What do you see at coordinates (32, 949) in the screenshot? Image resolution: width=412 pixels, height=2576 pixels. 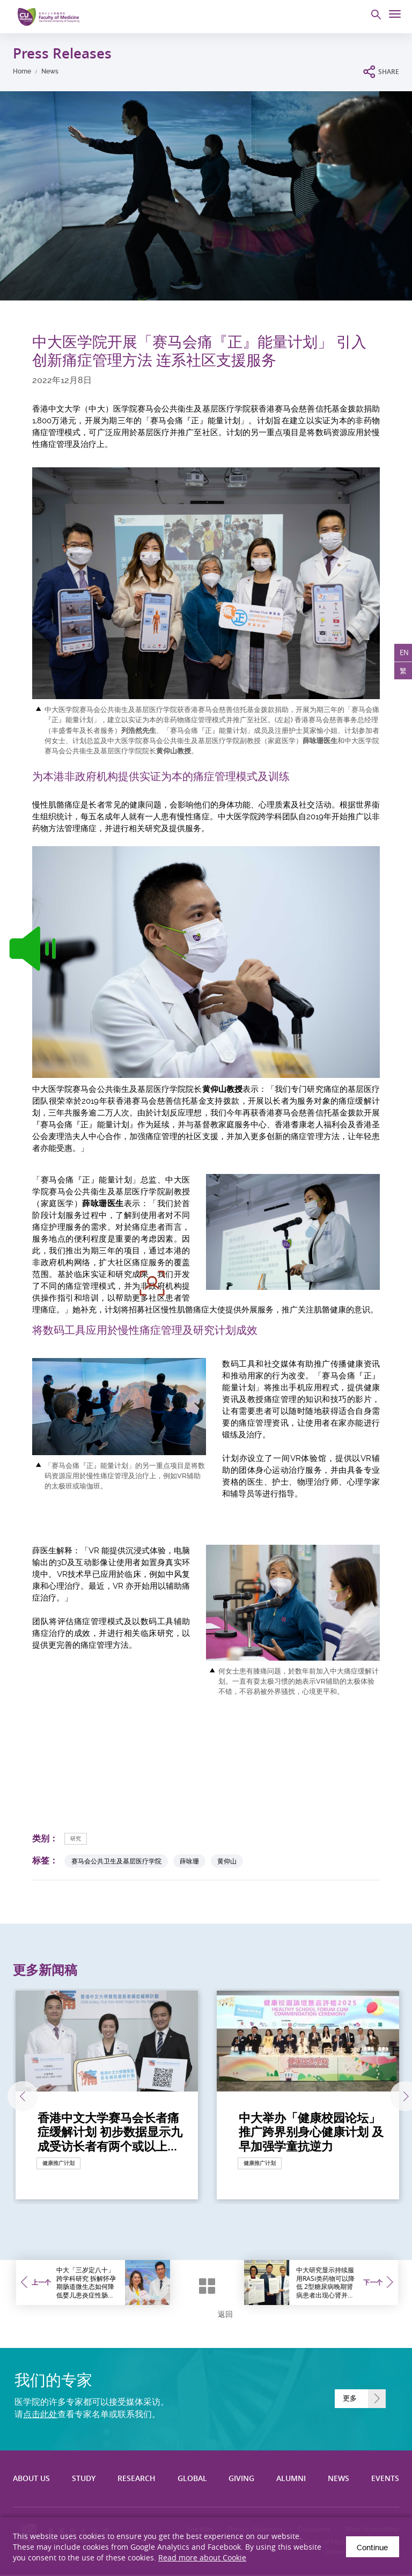 I see `volume set to high` at bounding box center [32, 949].